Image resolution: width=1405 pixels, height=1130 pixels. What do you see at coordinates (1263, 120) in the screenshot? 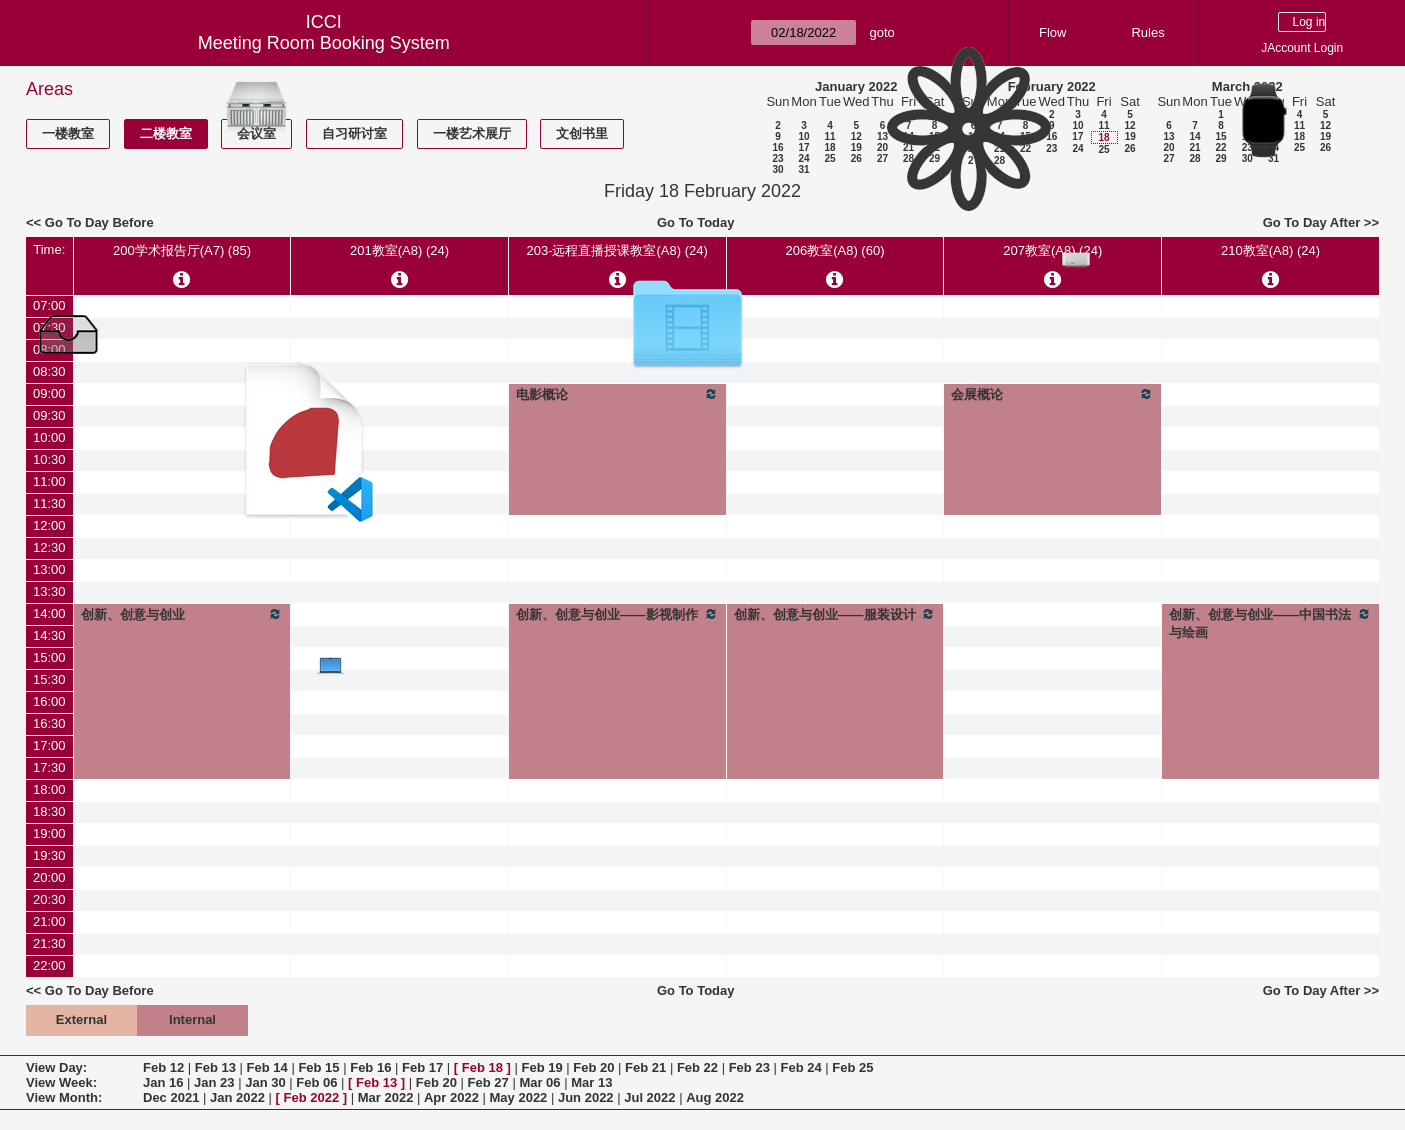
I see `apple watch series 10 device icon` at bounding box center [1263, 120].